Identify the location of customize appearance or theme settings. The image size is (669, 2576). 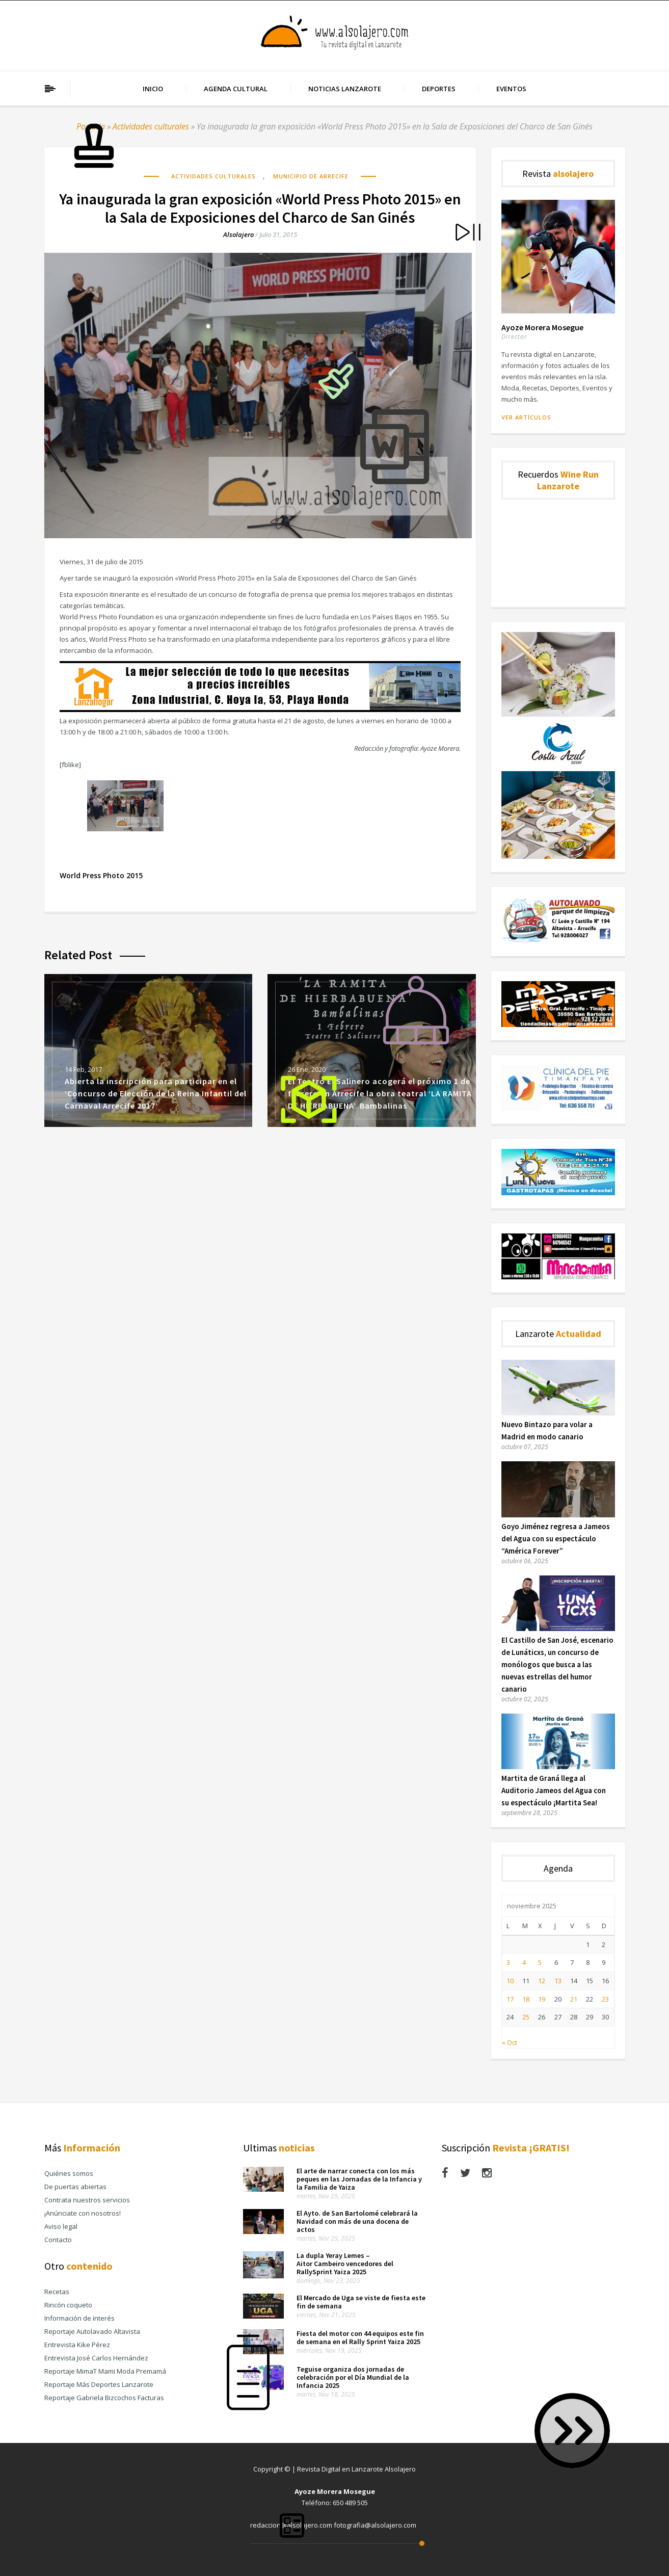
(336, 381).